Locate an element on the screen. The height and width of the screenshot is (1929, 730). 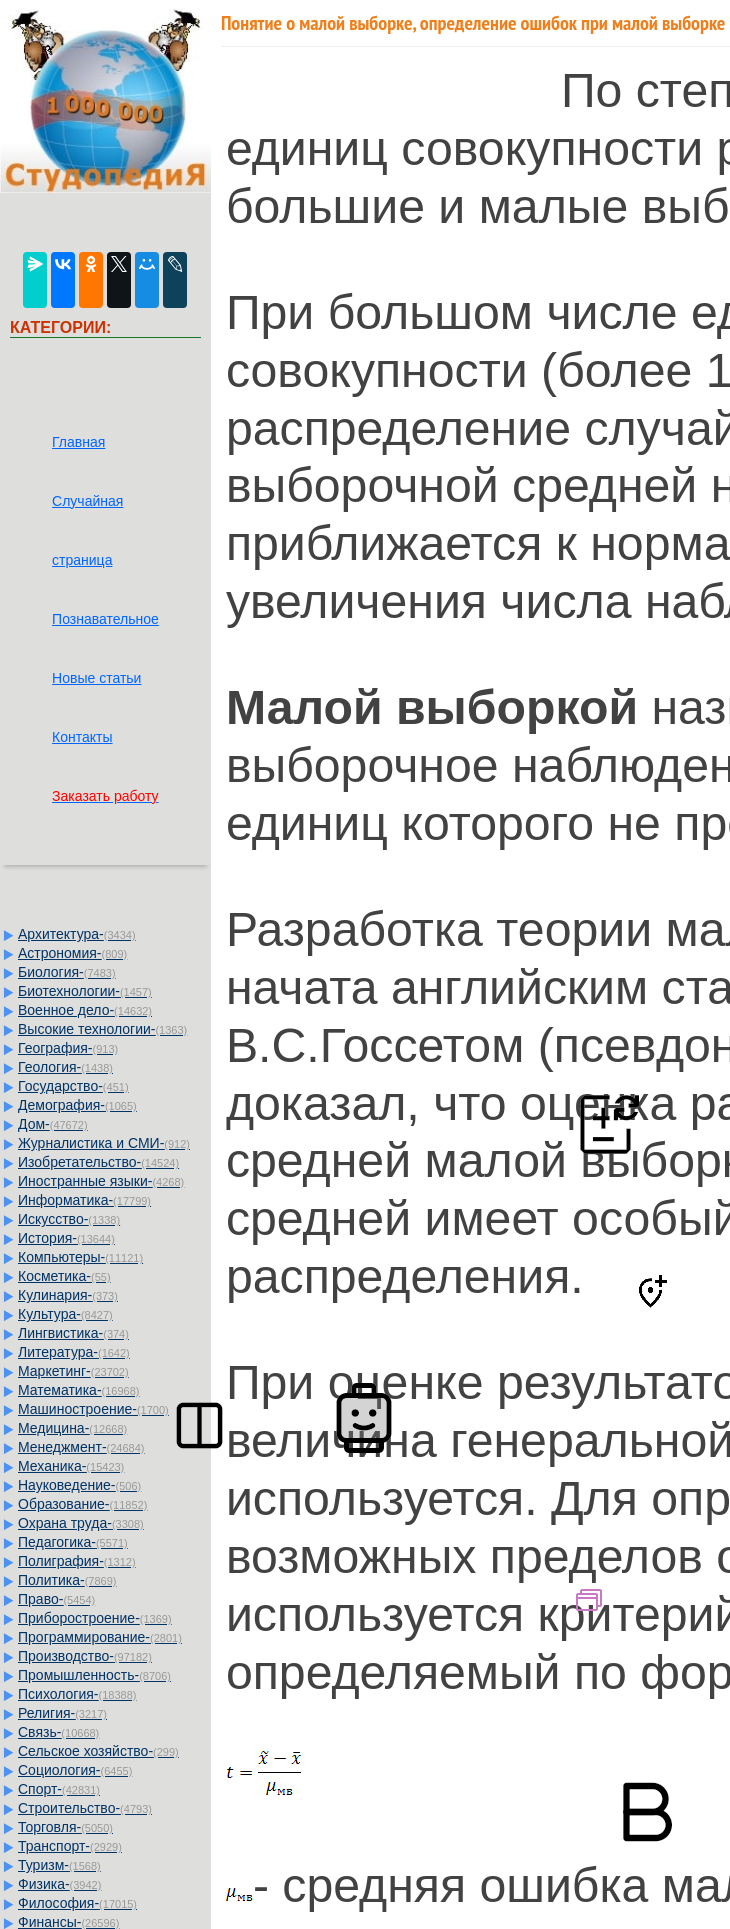
switch to column layout view is located at coordinates (199, 1425).